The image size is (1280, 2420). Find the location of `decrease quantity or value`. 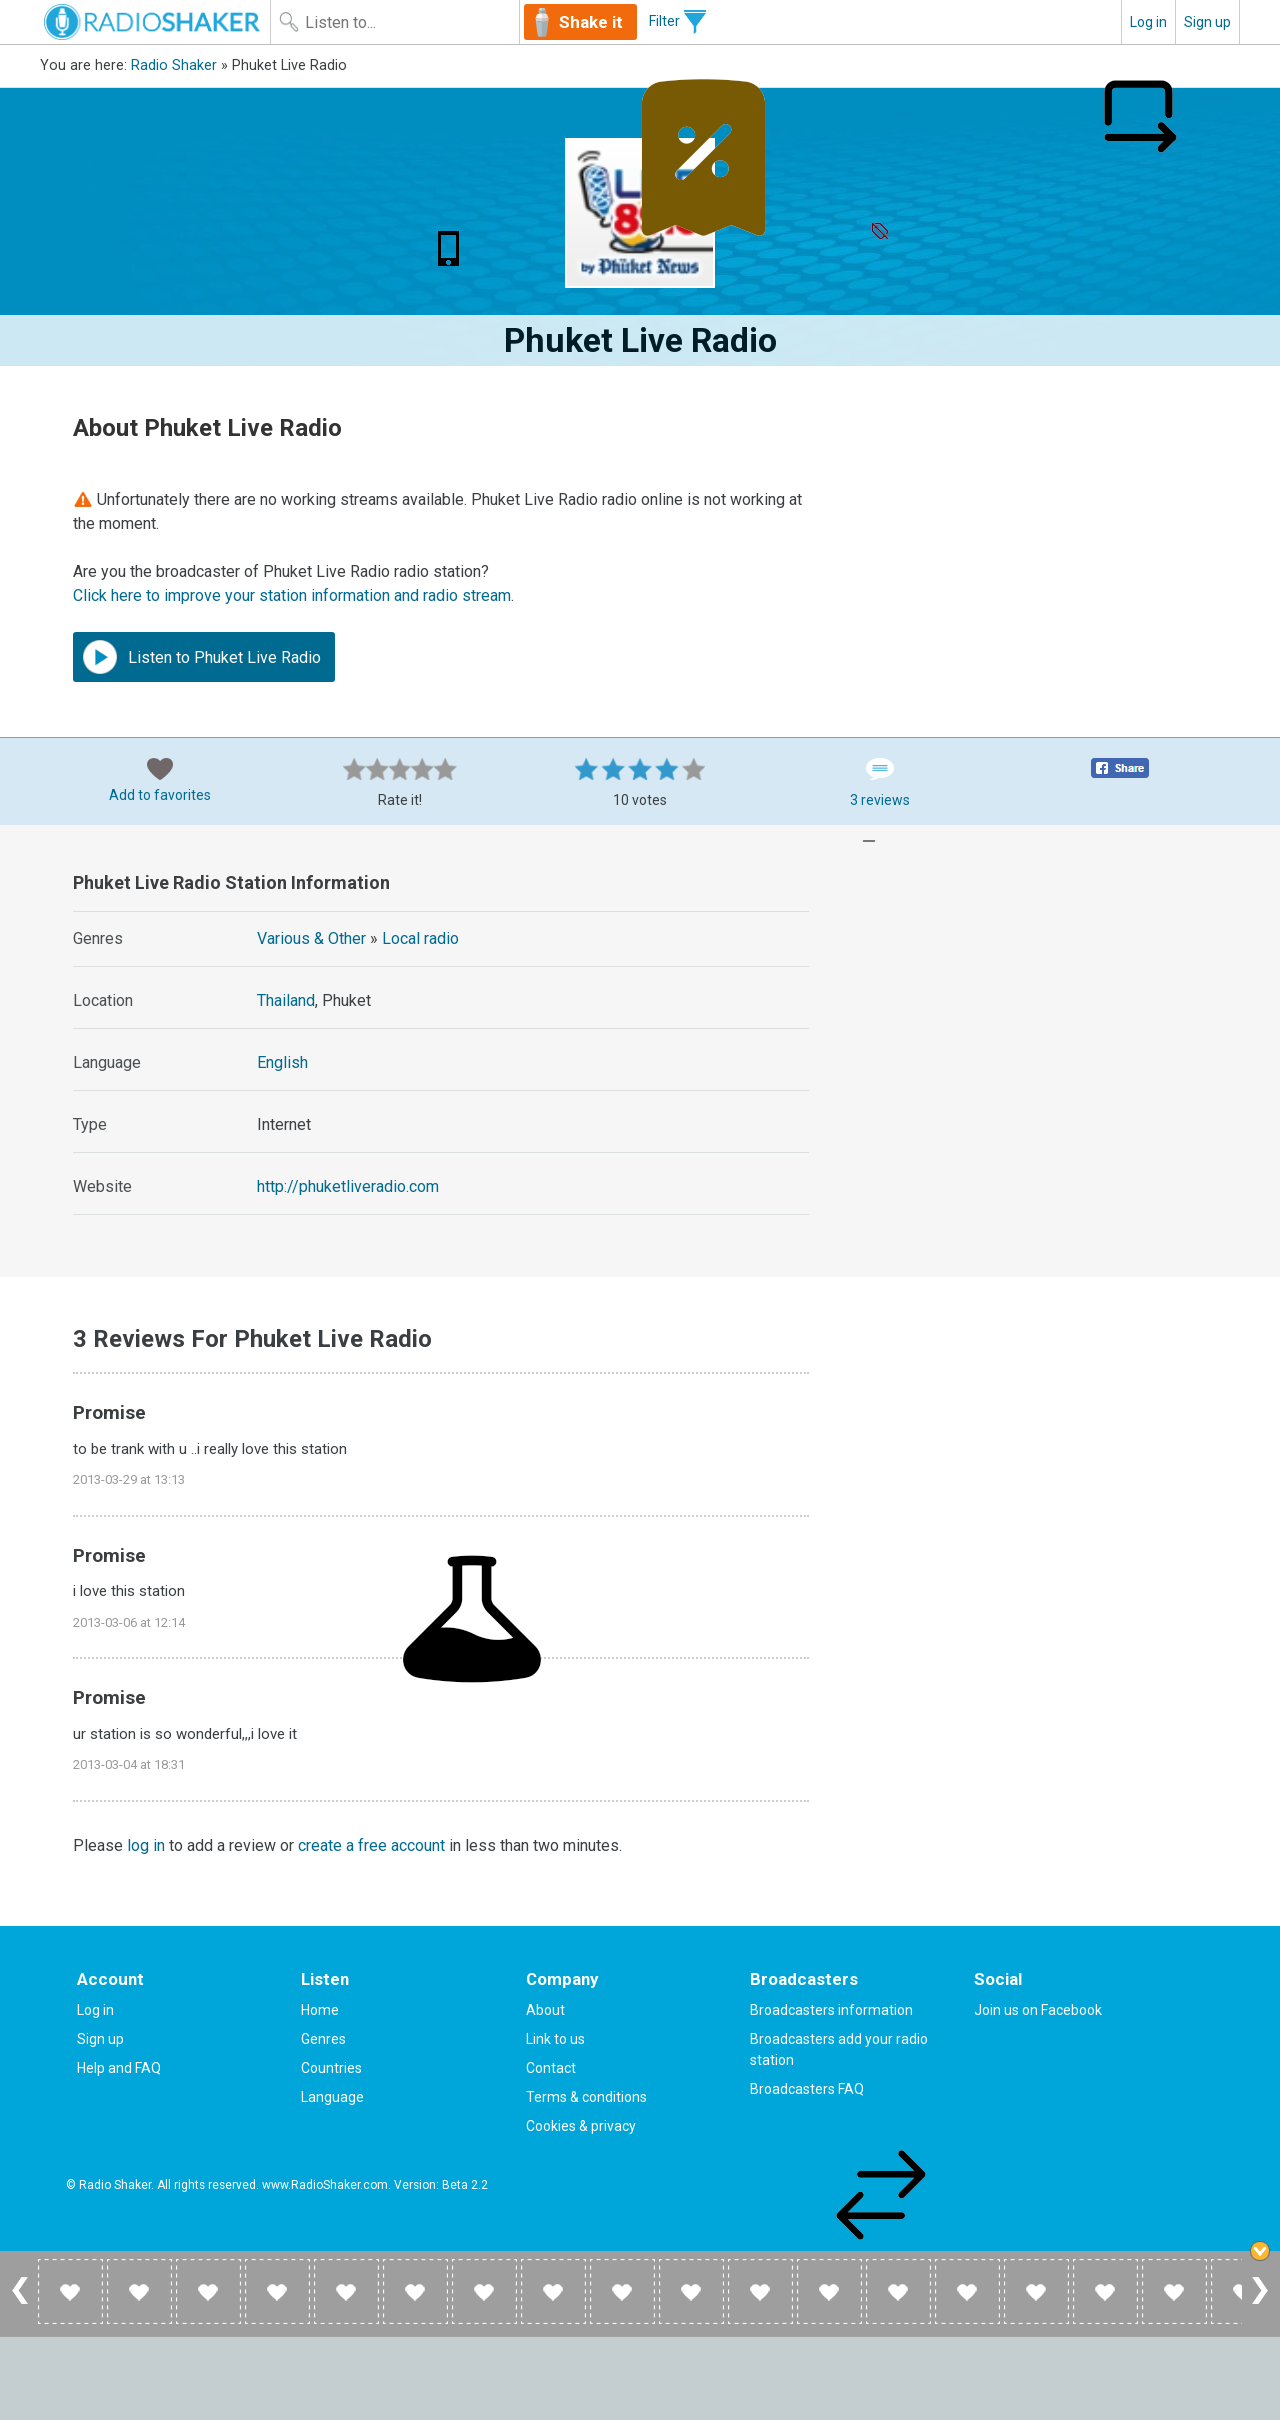

decrease quantity or value is located at coordinates (869, 841).